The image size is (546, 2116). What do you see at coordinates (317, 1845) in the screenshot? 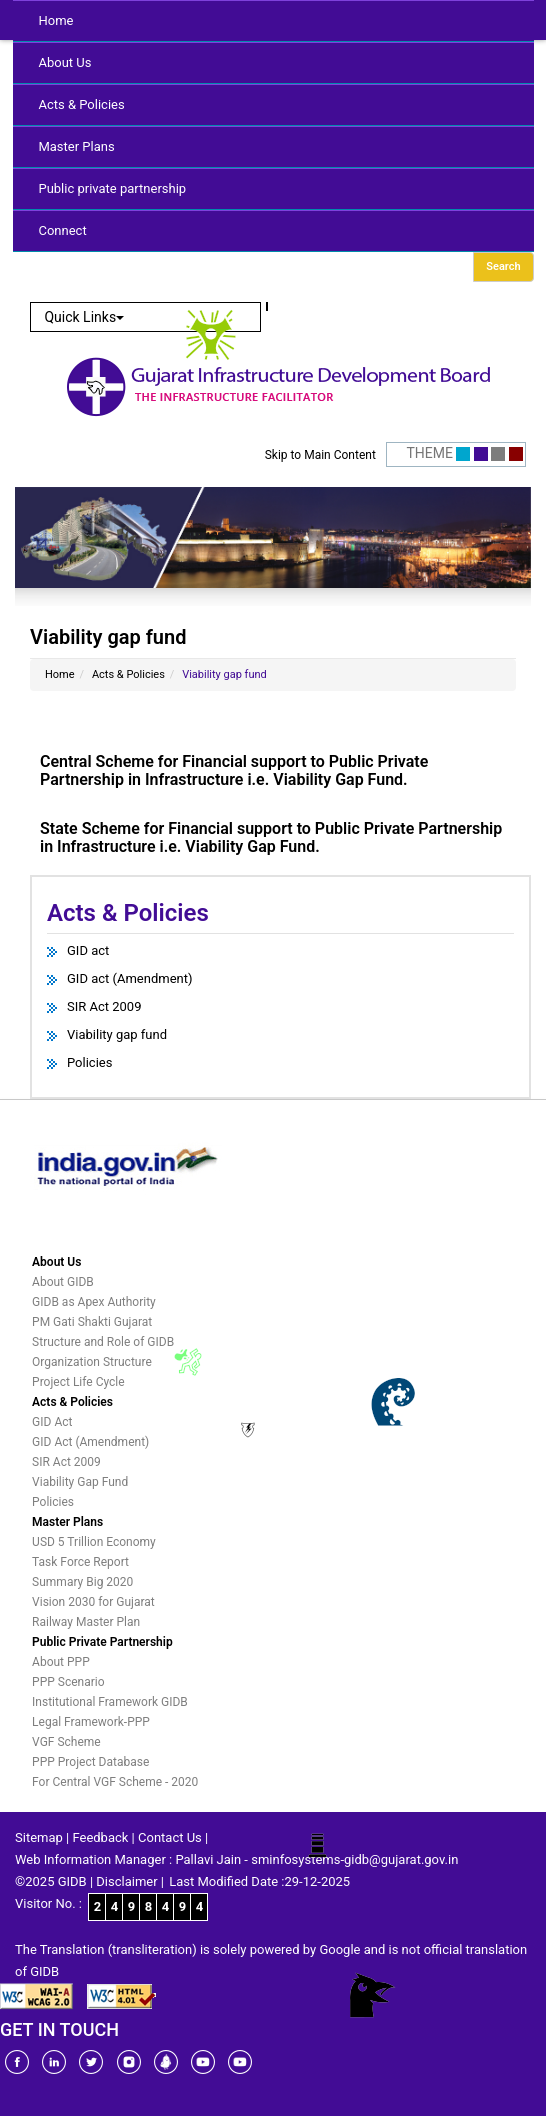
I see `set player spawn point` at bounding box center [317, 1845].